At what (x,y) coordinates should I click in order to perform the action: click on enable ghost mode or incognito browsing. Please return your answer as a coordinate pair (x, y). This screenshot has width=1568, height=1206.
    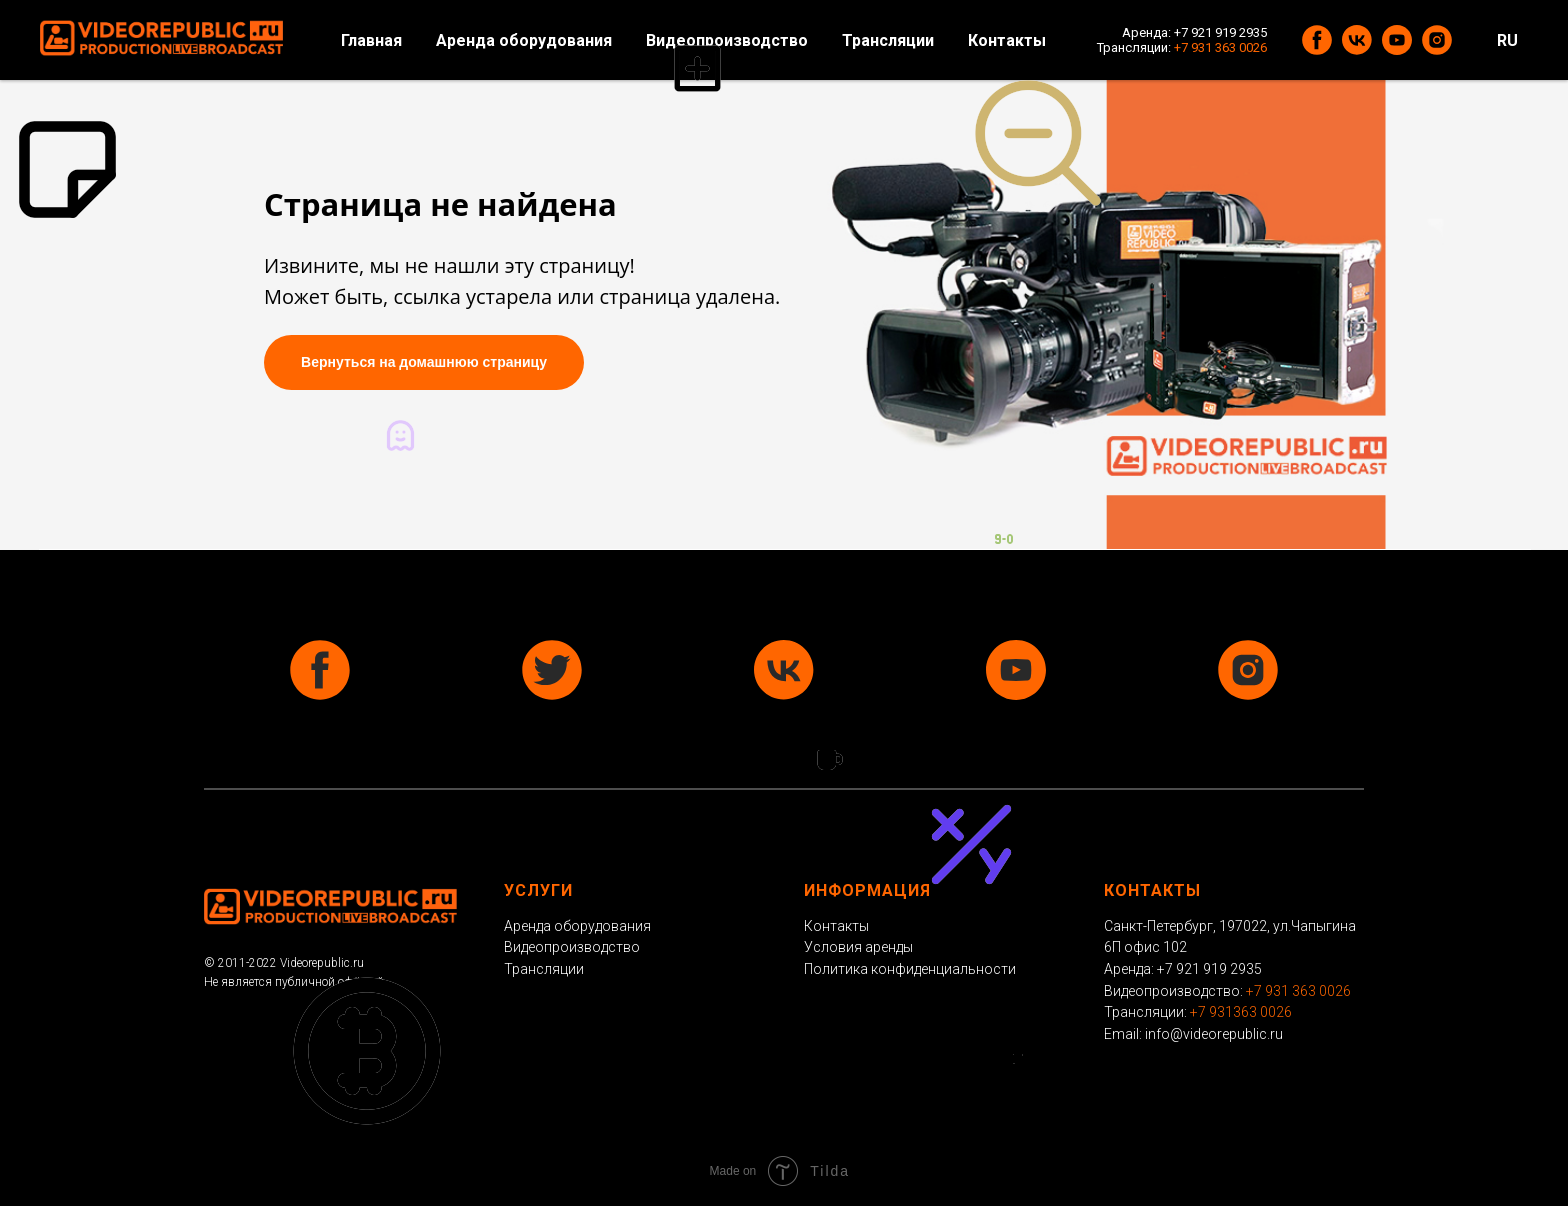
    Looking at the image, I should click on (400, 435).